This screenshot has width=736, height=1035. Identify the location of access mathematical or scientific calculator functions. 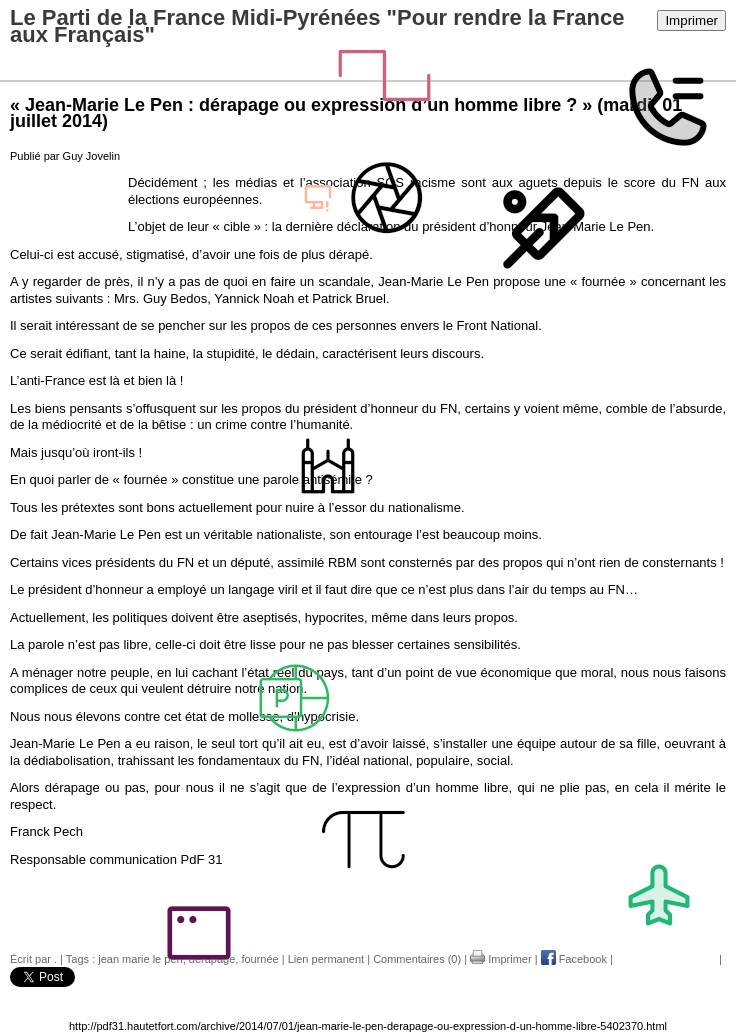
(365, 838).